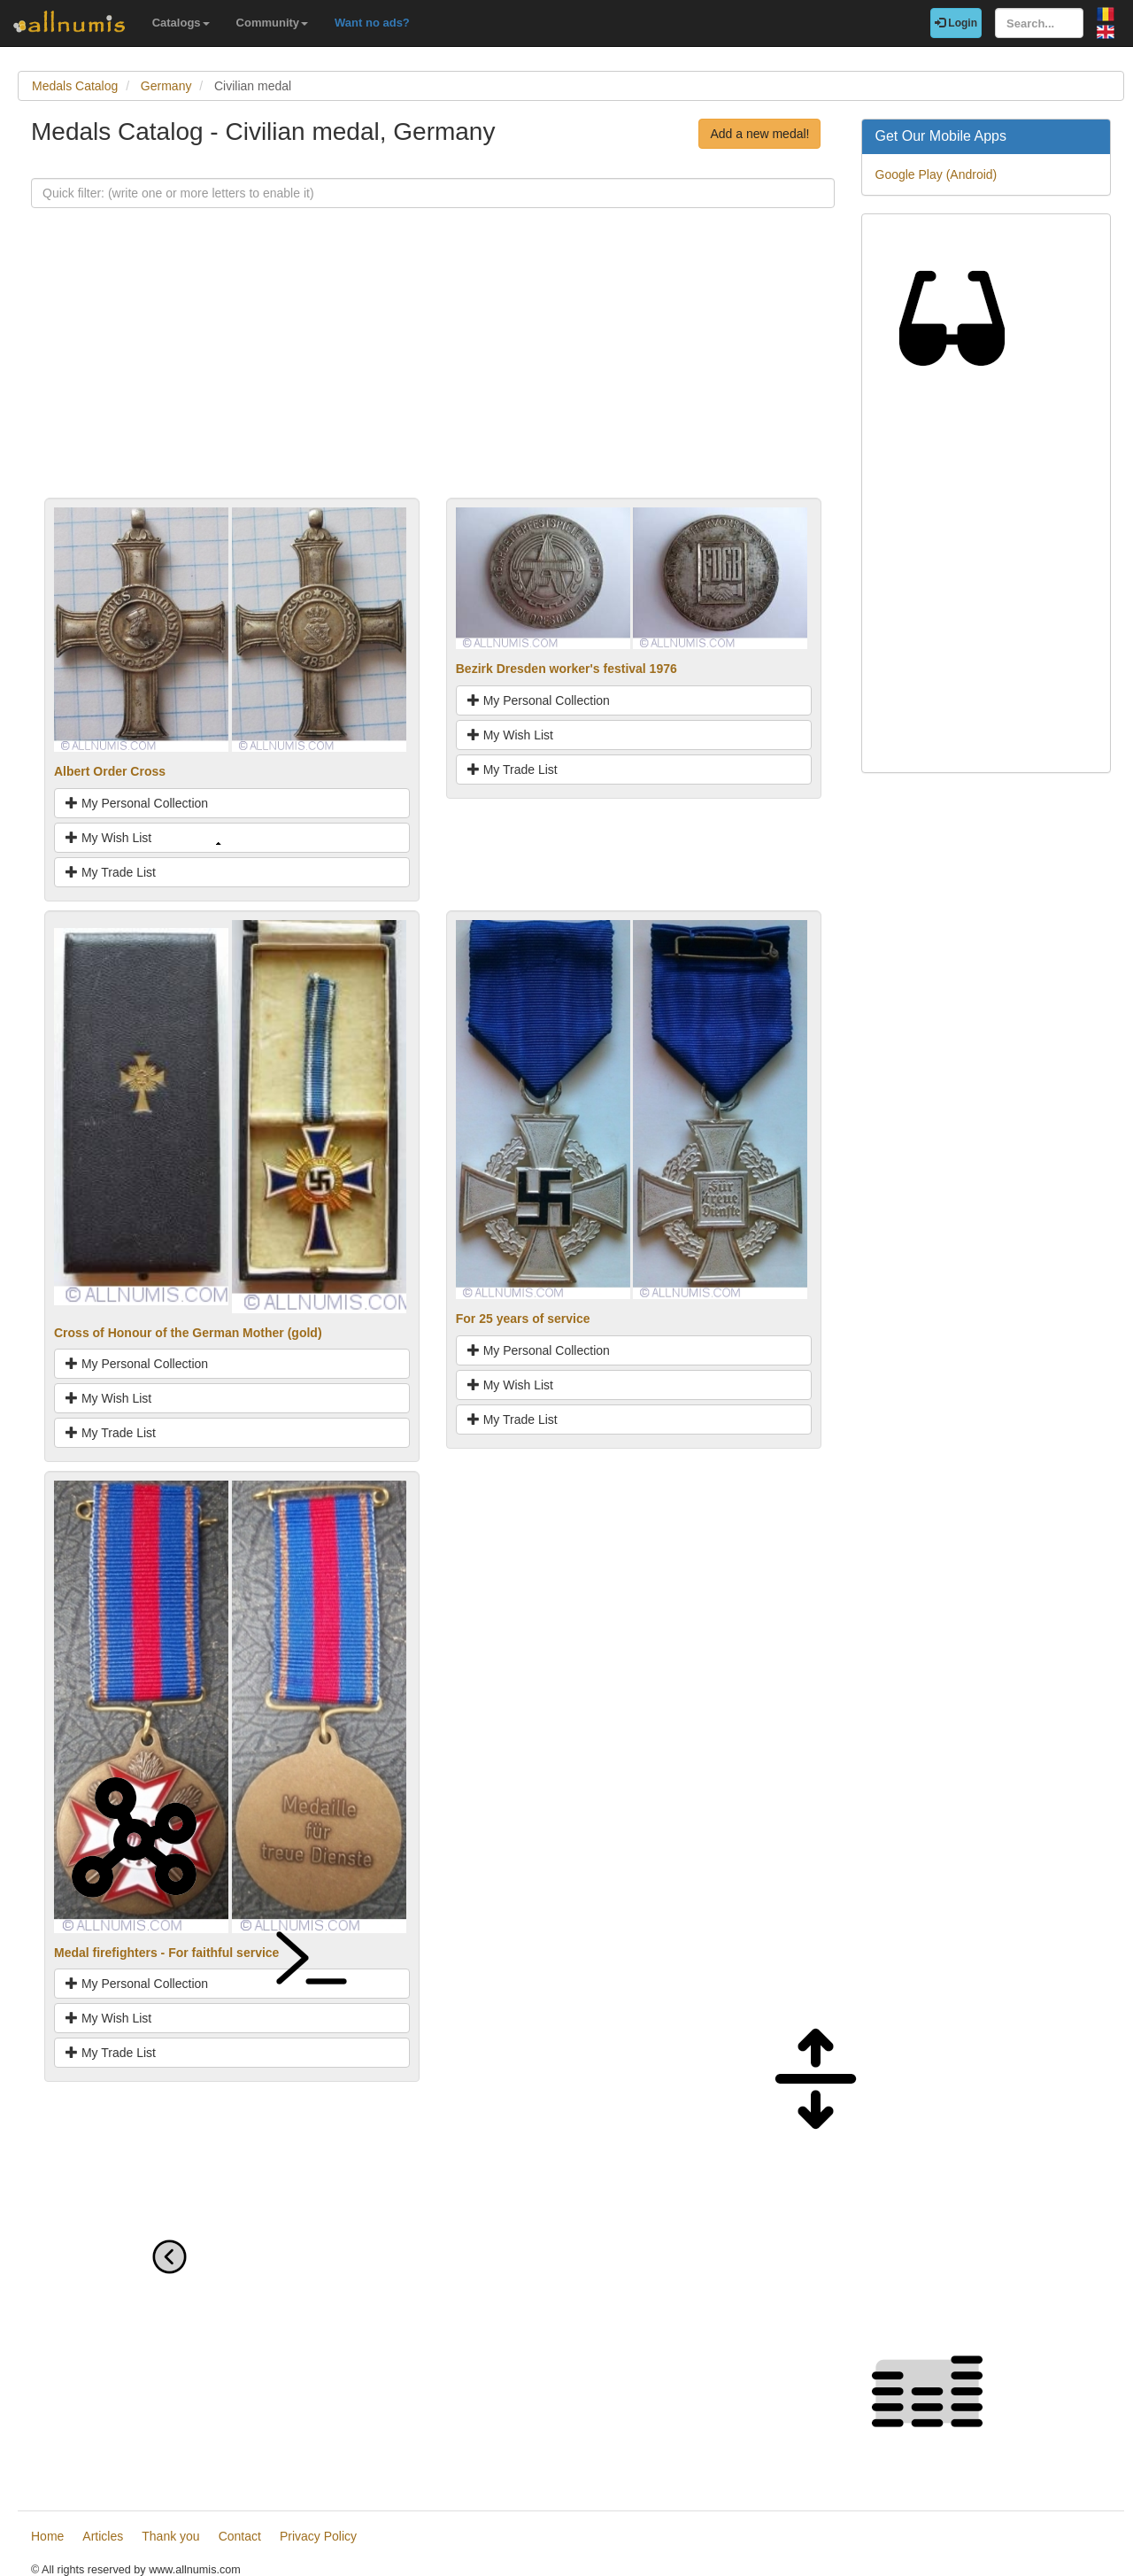  Describe the element at coordinates (927, 2391) in the screenshot. I see `adjust audio equalizer settings` at that location.